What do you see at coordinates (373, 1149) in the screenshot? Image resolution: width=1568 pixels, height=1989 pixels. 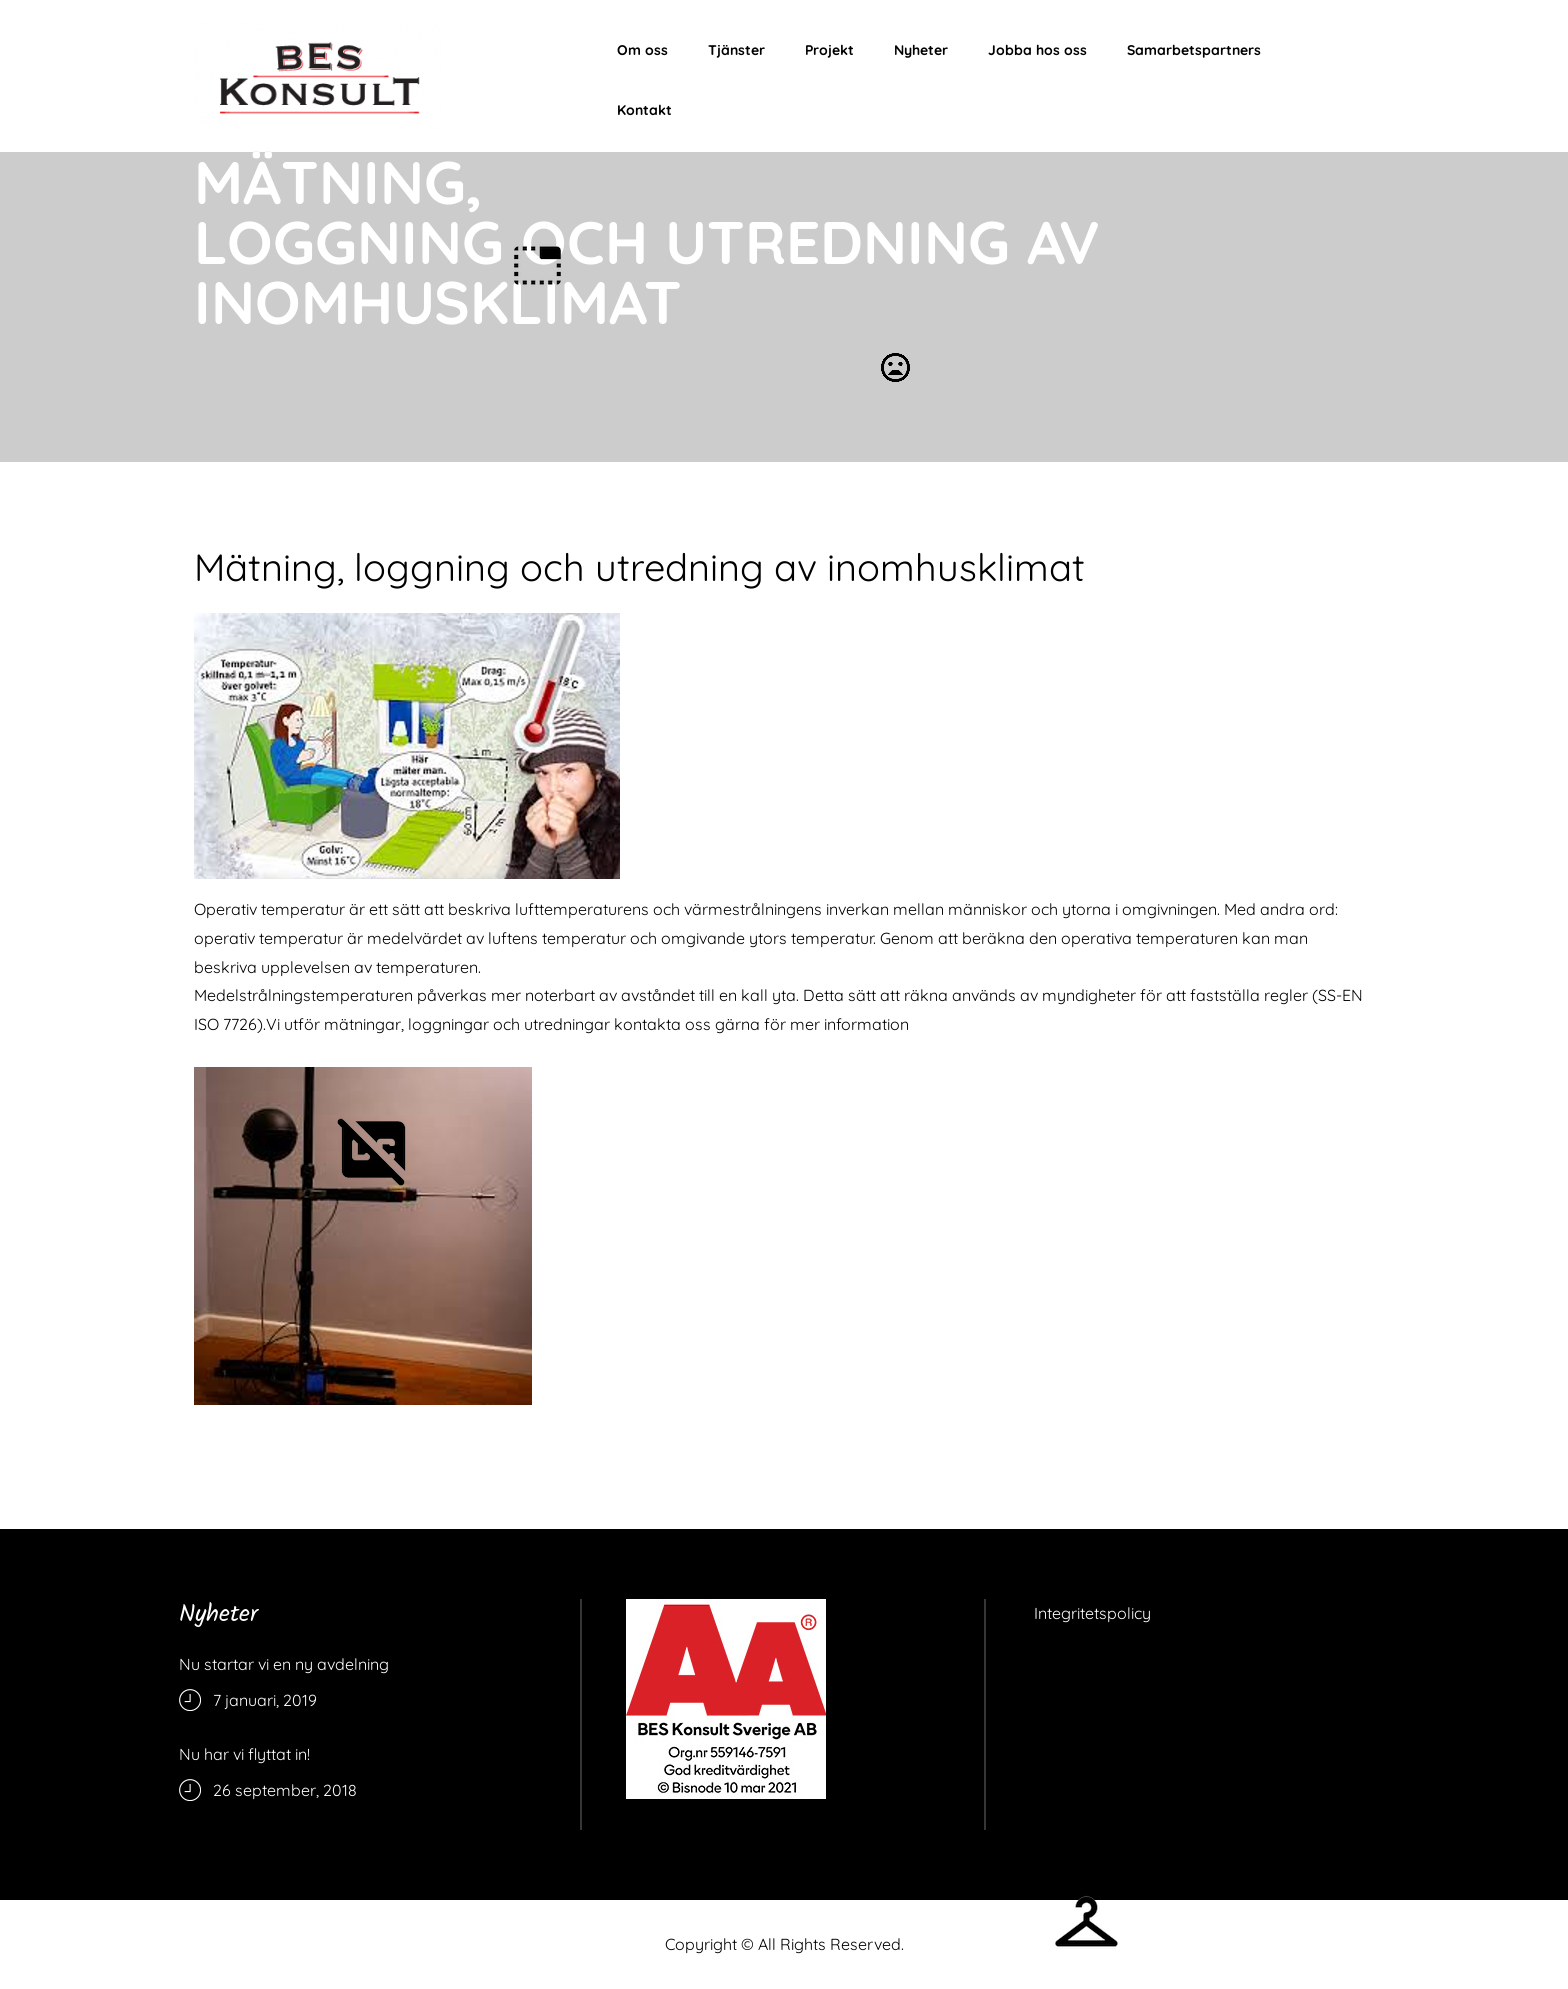 I see `closed captions are disabled` at bounding box center [373, 1149].